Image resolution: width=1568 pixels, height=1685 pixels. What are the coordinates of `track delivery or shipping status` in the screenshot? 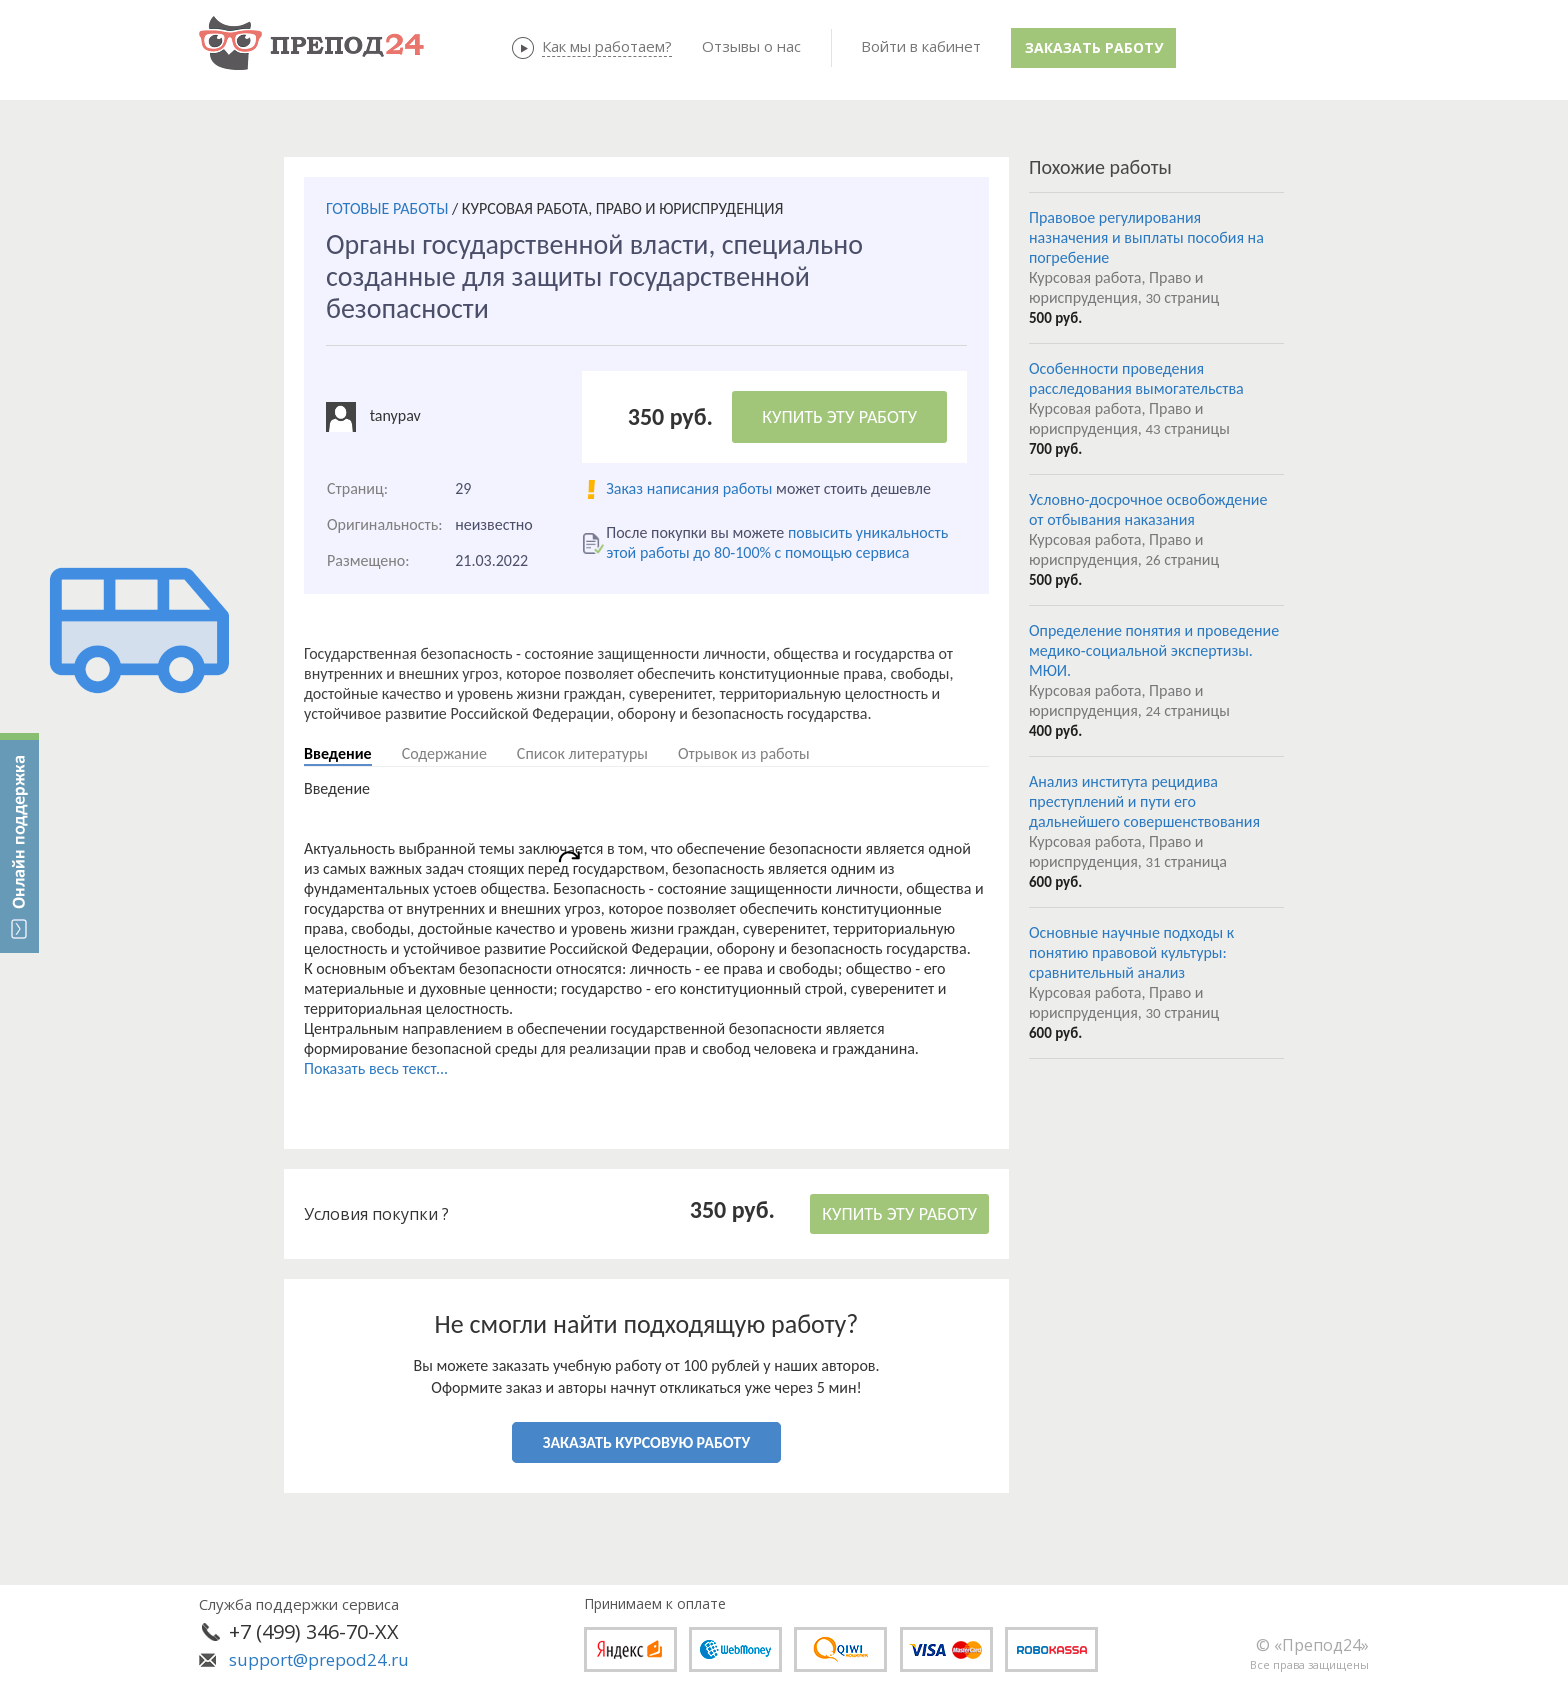 It's located at (133, 627).